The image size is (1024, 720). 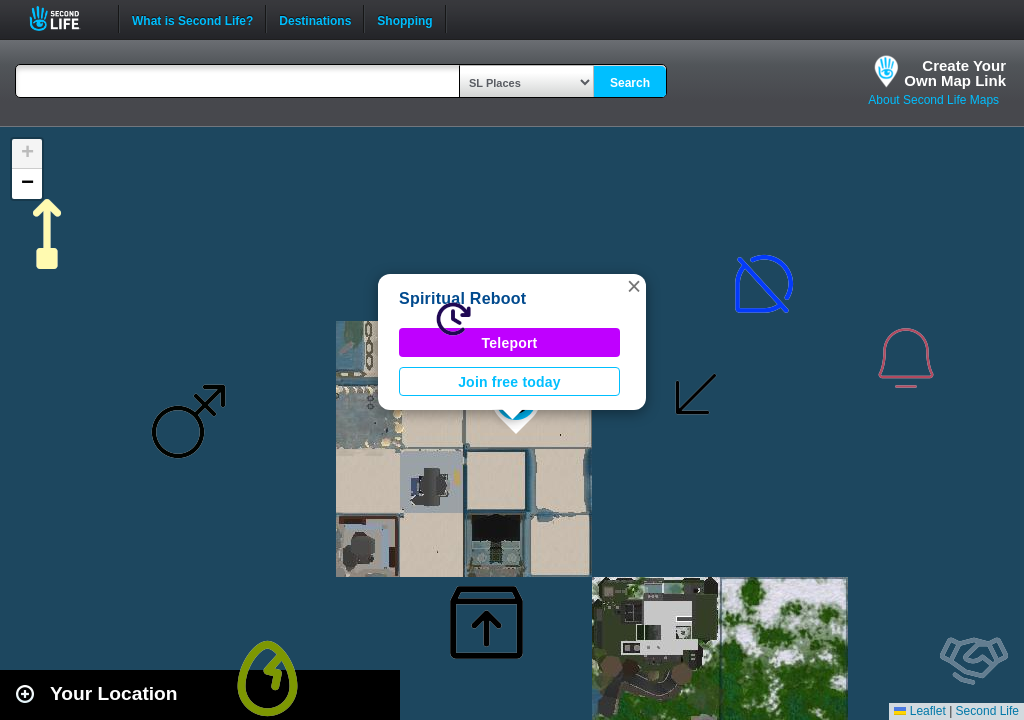 What do you see at coordinates (906, 358) in the screenshot?
I see `view notifications` at bounding box center [906, 358].